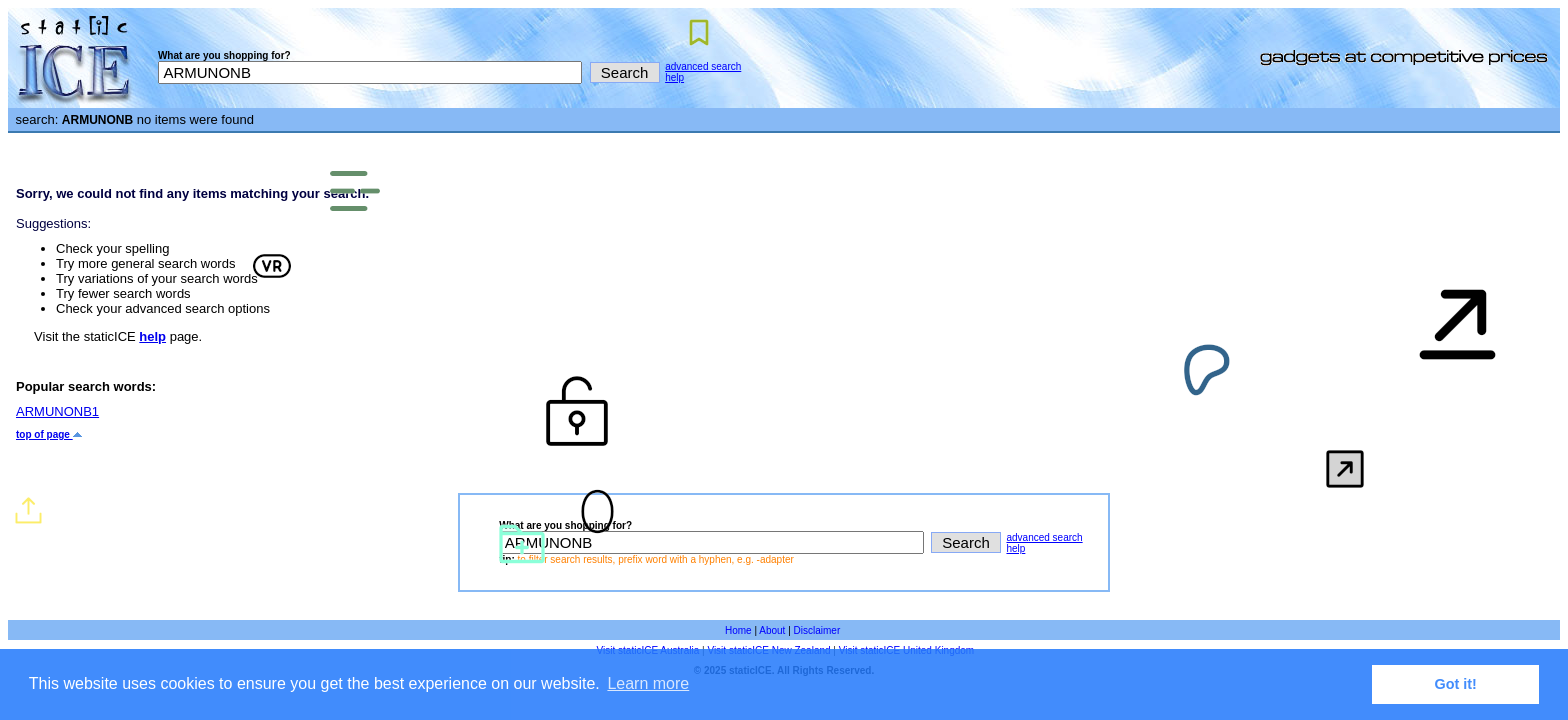 This screenshot has height=720, width=1568. Describe the element at coordinates (597, 511) in the screenshot. I see `indicates zero items or empty count` at that location.